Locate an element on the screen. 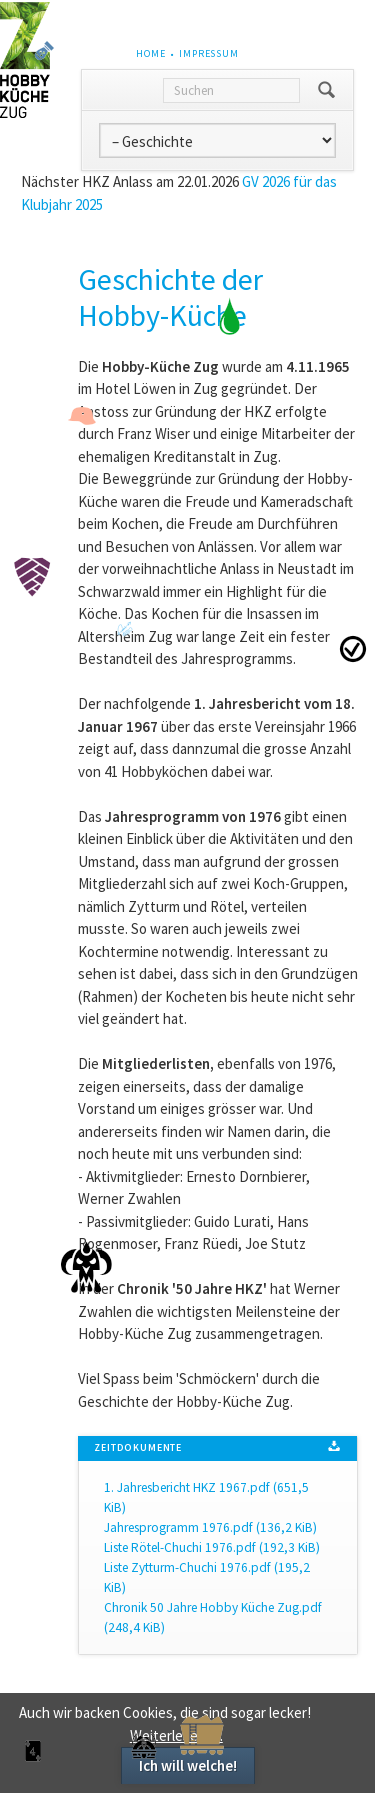 The width and height of the screenshot is (375, 1793). diablo or demon-themed game mode is located at coordinates (86, 1267).